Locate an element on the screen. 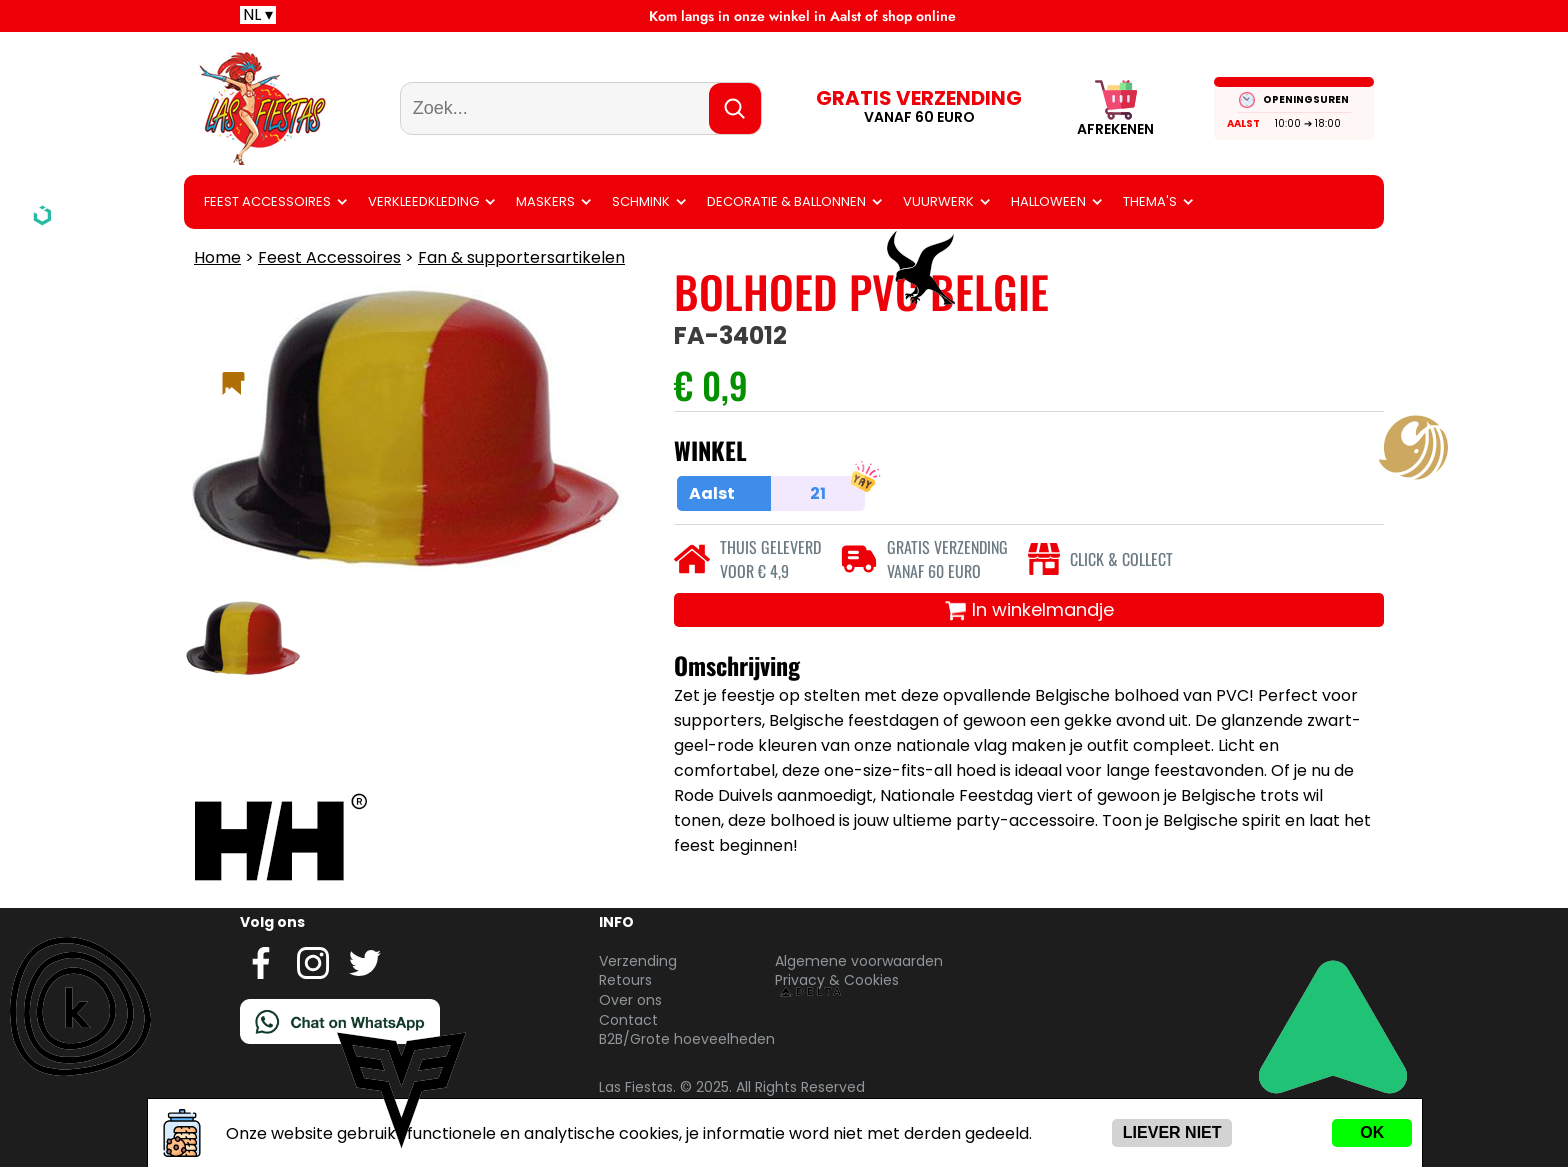 Image resolution: width=1568 pixels, height=1167 pixels. open CodeSignal app or website is located at coordinates (401, 1090).